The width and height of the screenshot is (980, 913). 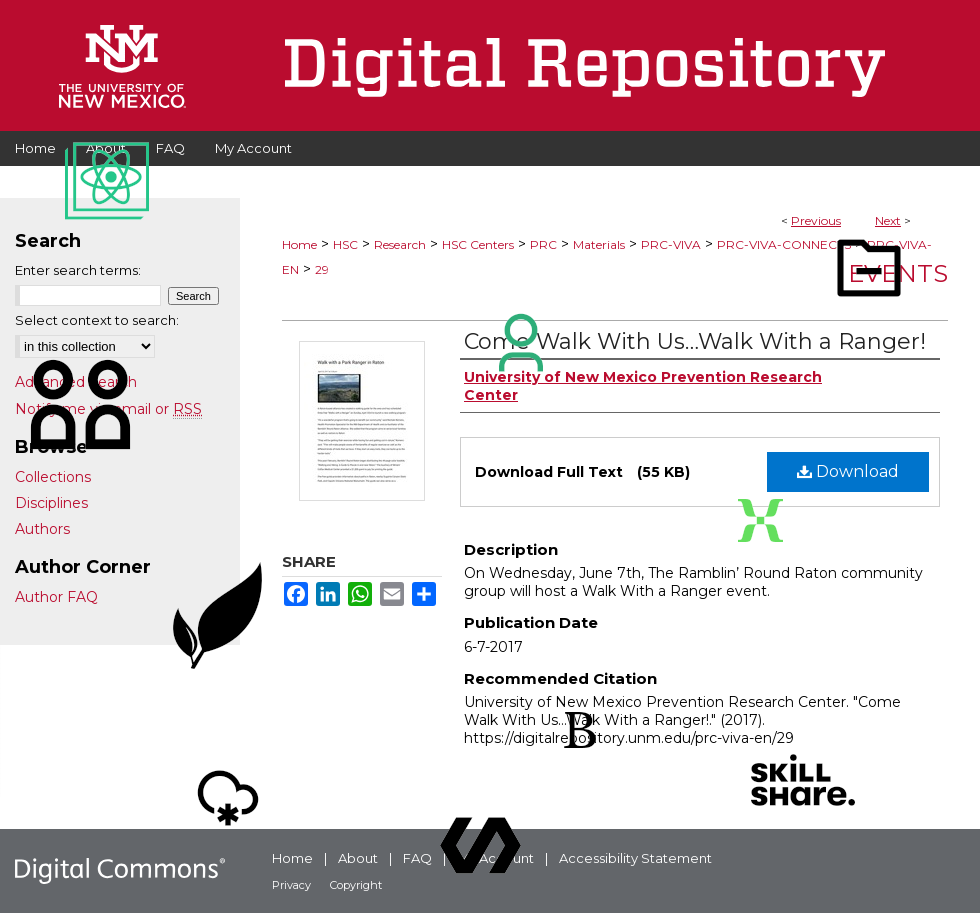 What do you see at coordinates (869, 268) in the screenshot?
I see `remove items from folder` at bounding box center [869, 268].